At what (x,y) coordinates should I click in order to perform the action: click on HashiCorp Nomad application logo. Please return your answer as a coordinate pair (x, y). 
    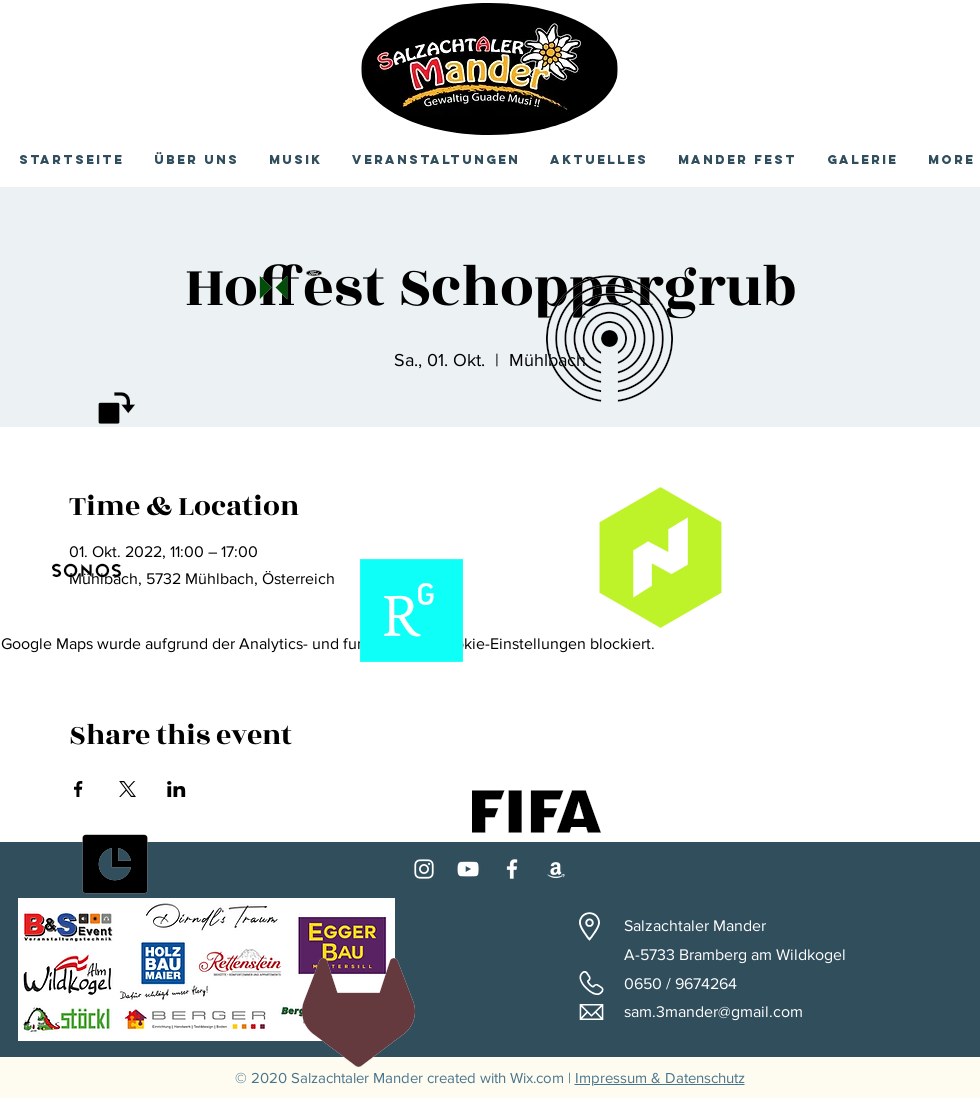
    Looking at the image, I should click on (660, 557).